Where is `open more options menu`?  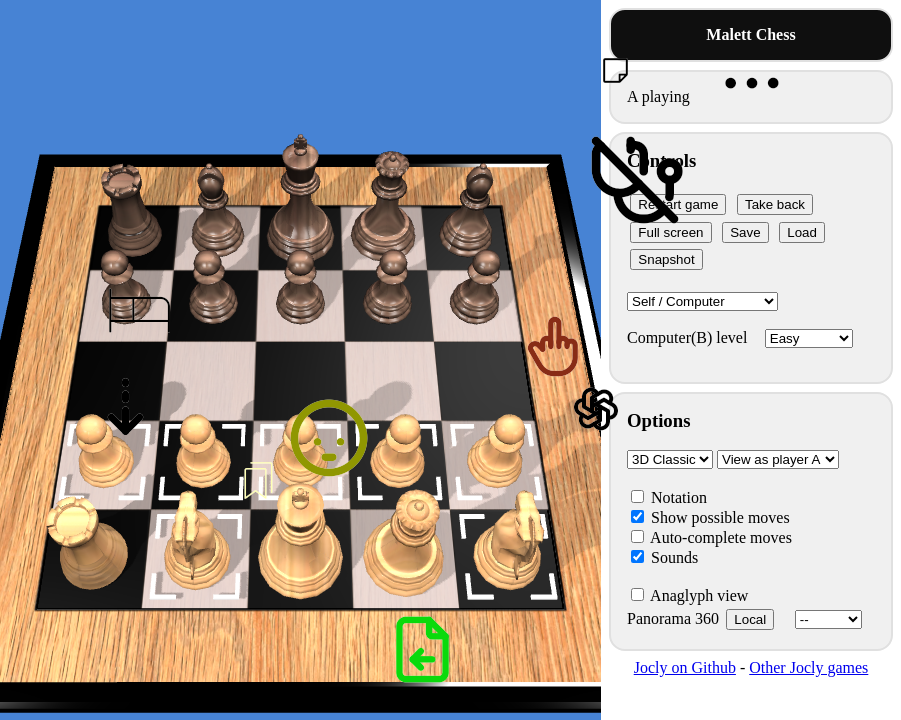
open more options menu is located at coordinates (752, 83).